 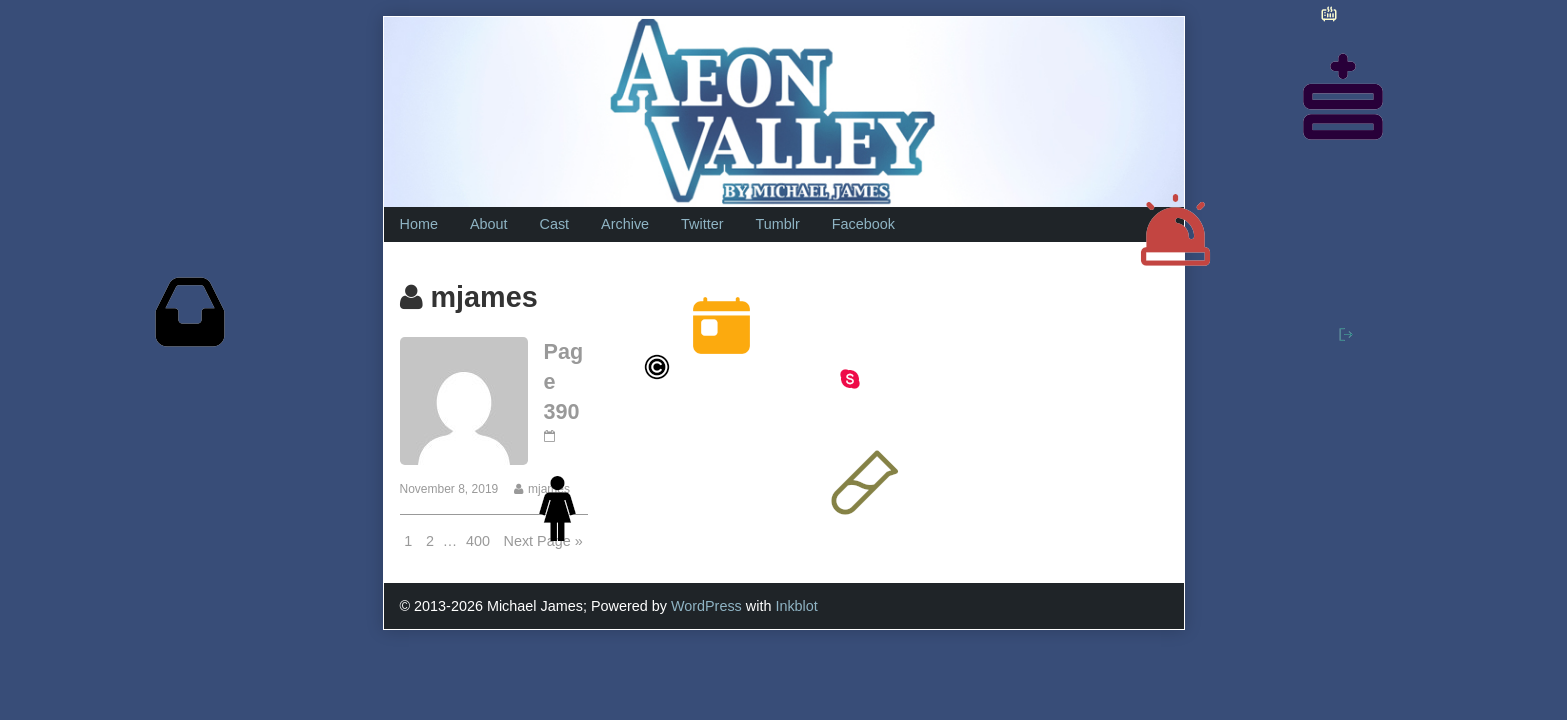 I want to click on open skype, so click(x=850, y=379).